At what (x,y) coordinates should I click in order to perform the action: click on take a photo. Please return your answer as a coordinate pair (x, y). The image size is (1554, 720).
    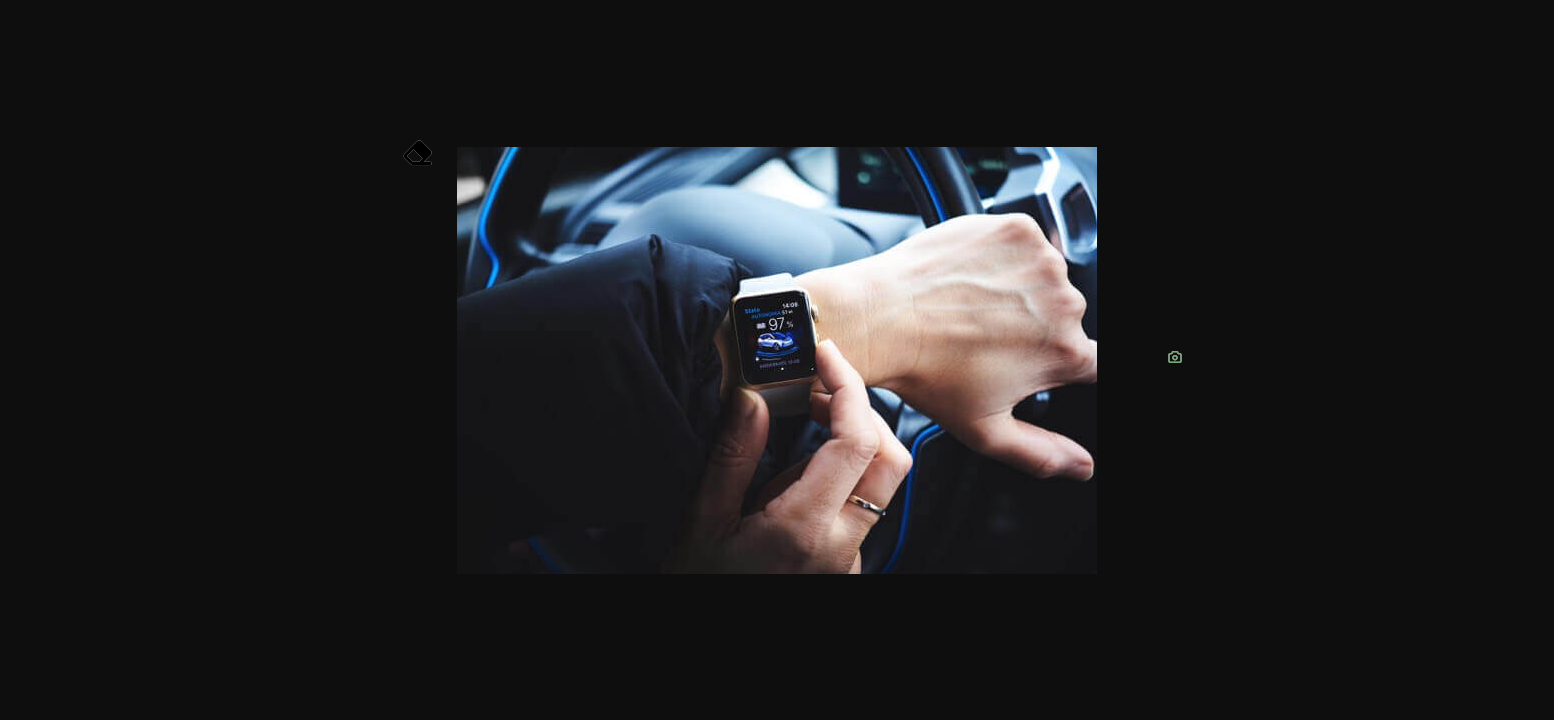
    Looking at the image, I should click on (1175, 357).